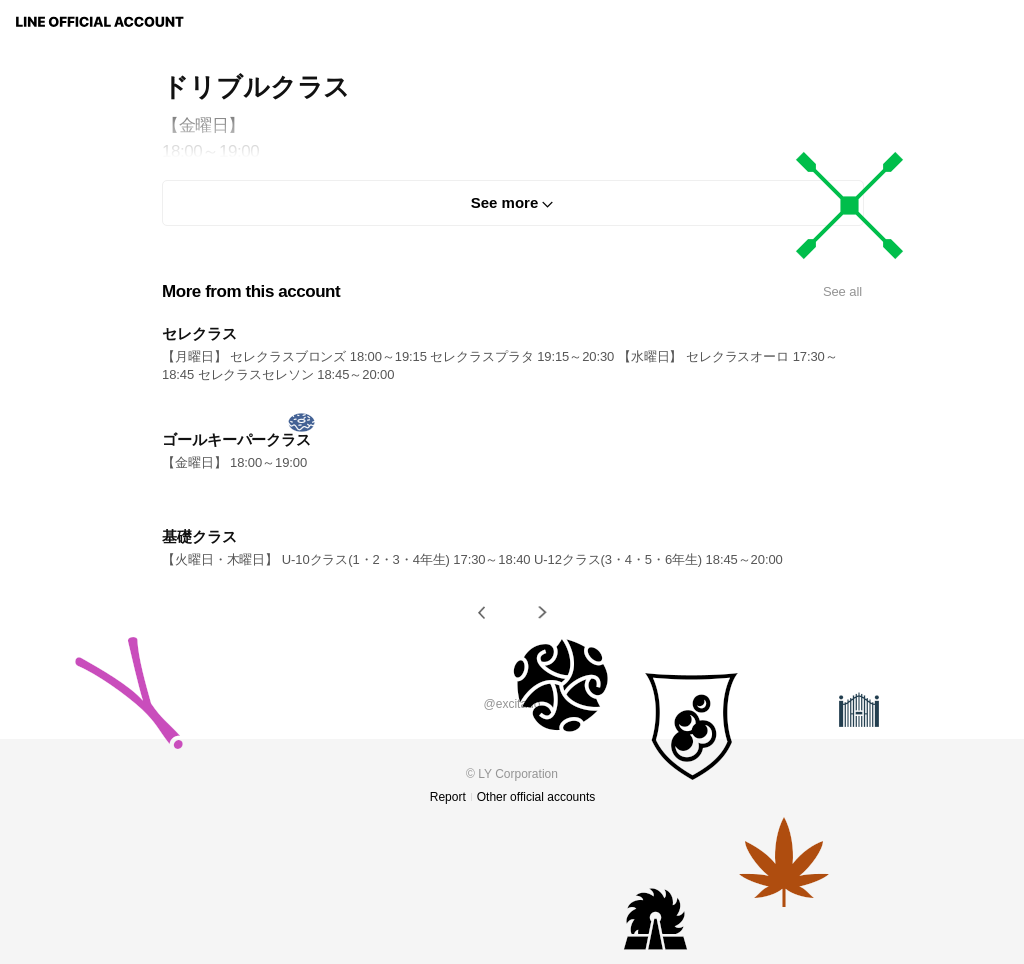  I want to click on enter a gated area or level, so click(859, 707).